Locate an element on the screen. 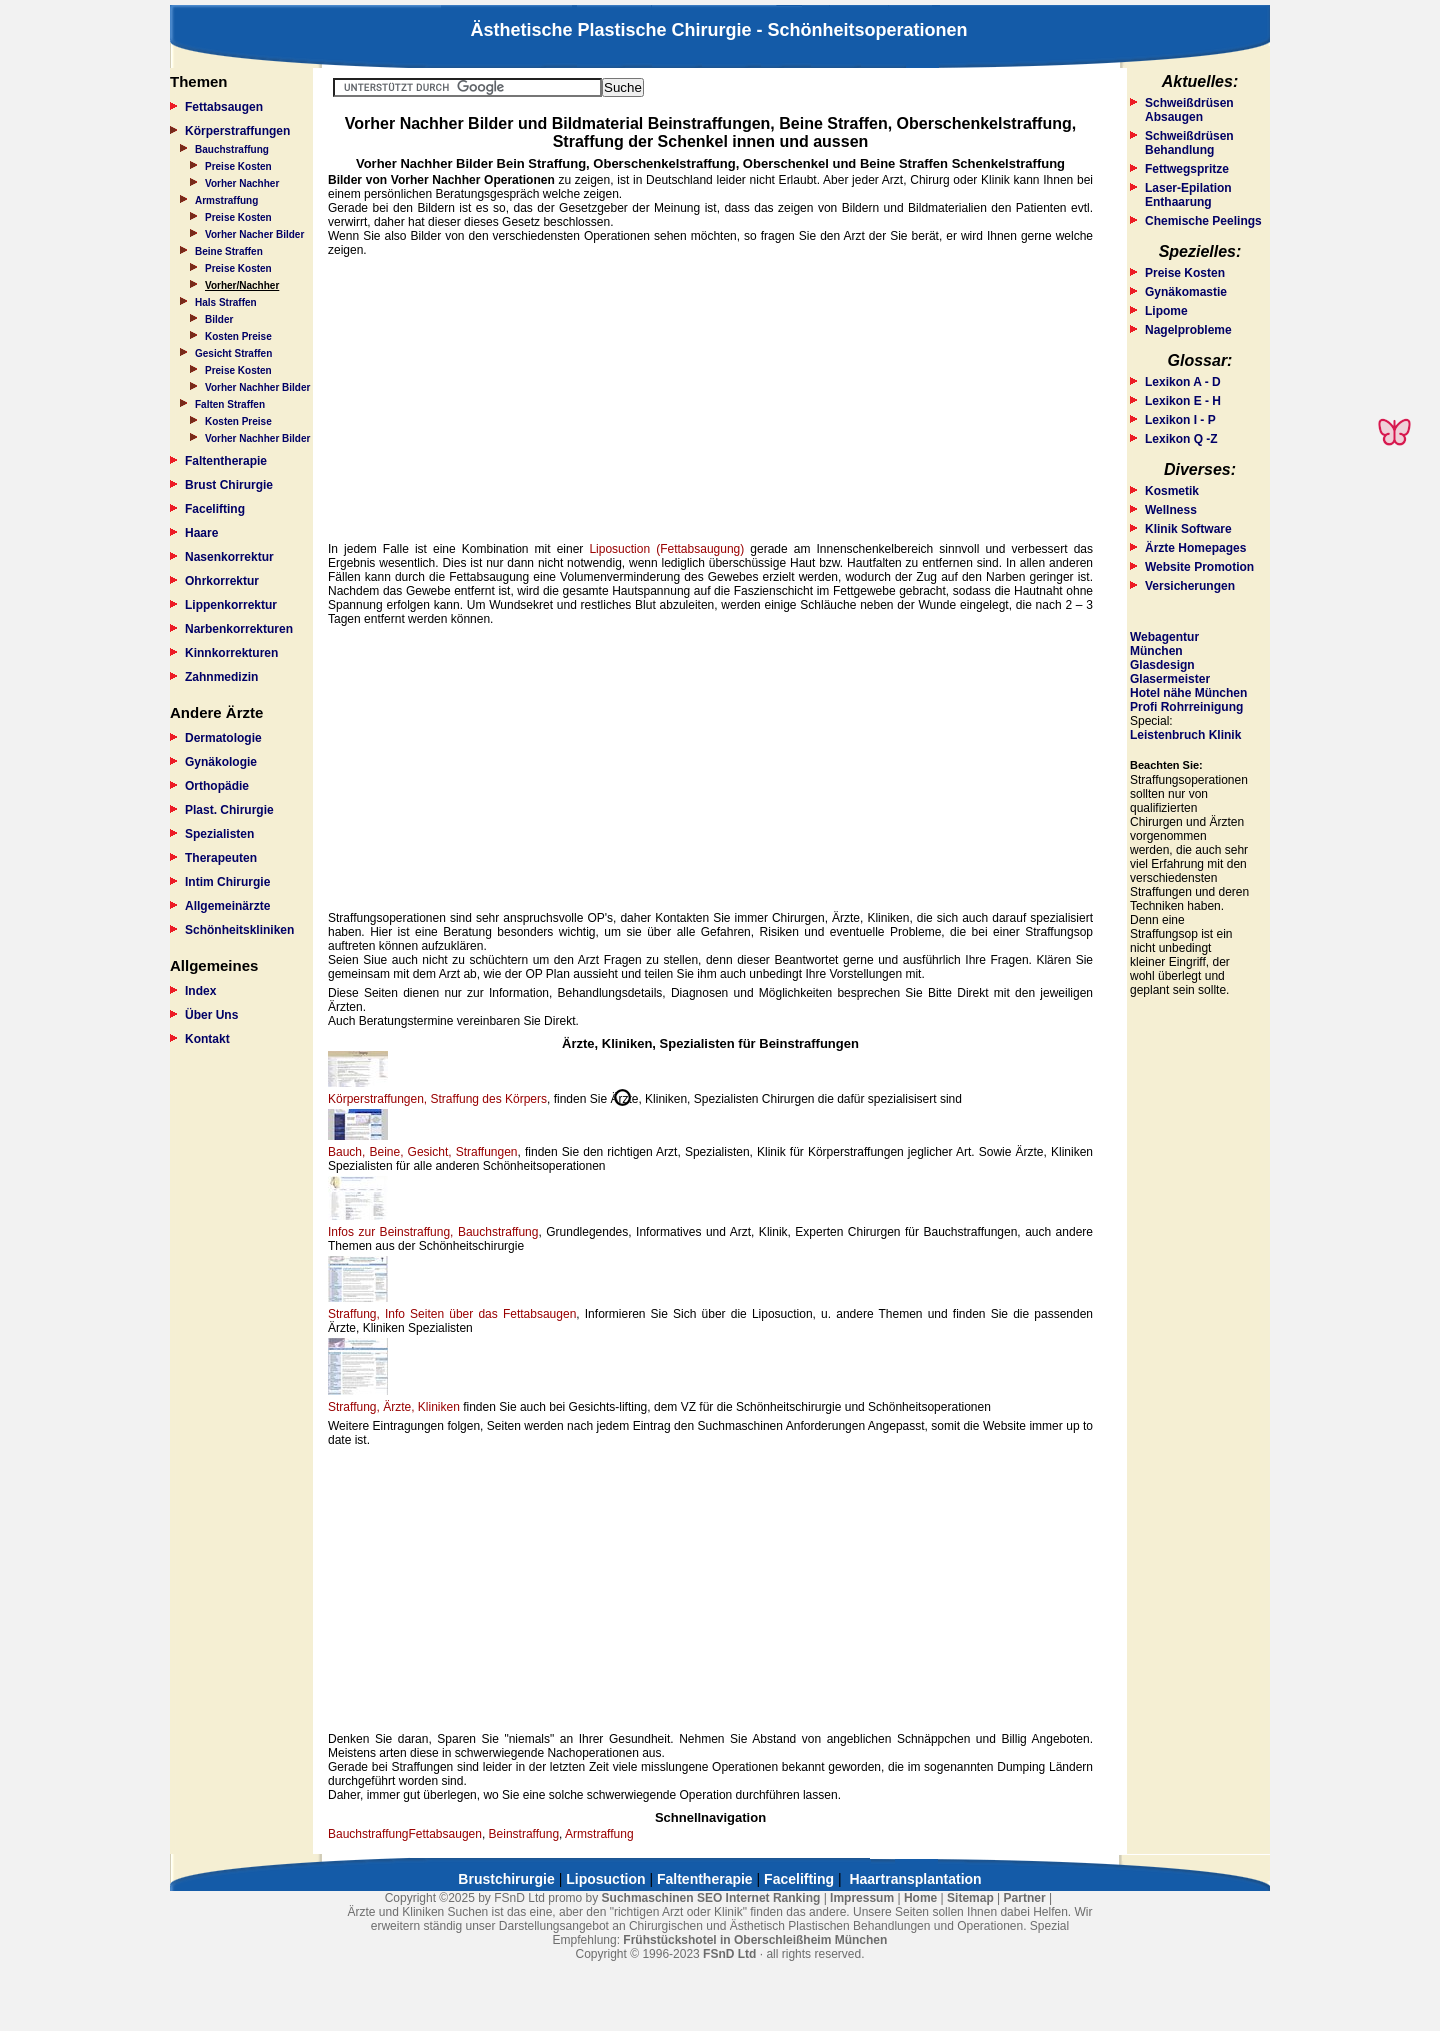 The image size is (1440, 2031). indicates a transformation or metamorphosis feature is located at coordinates (1394, 431).